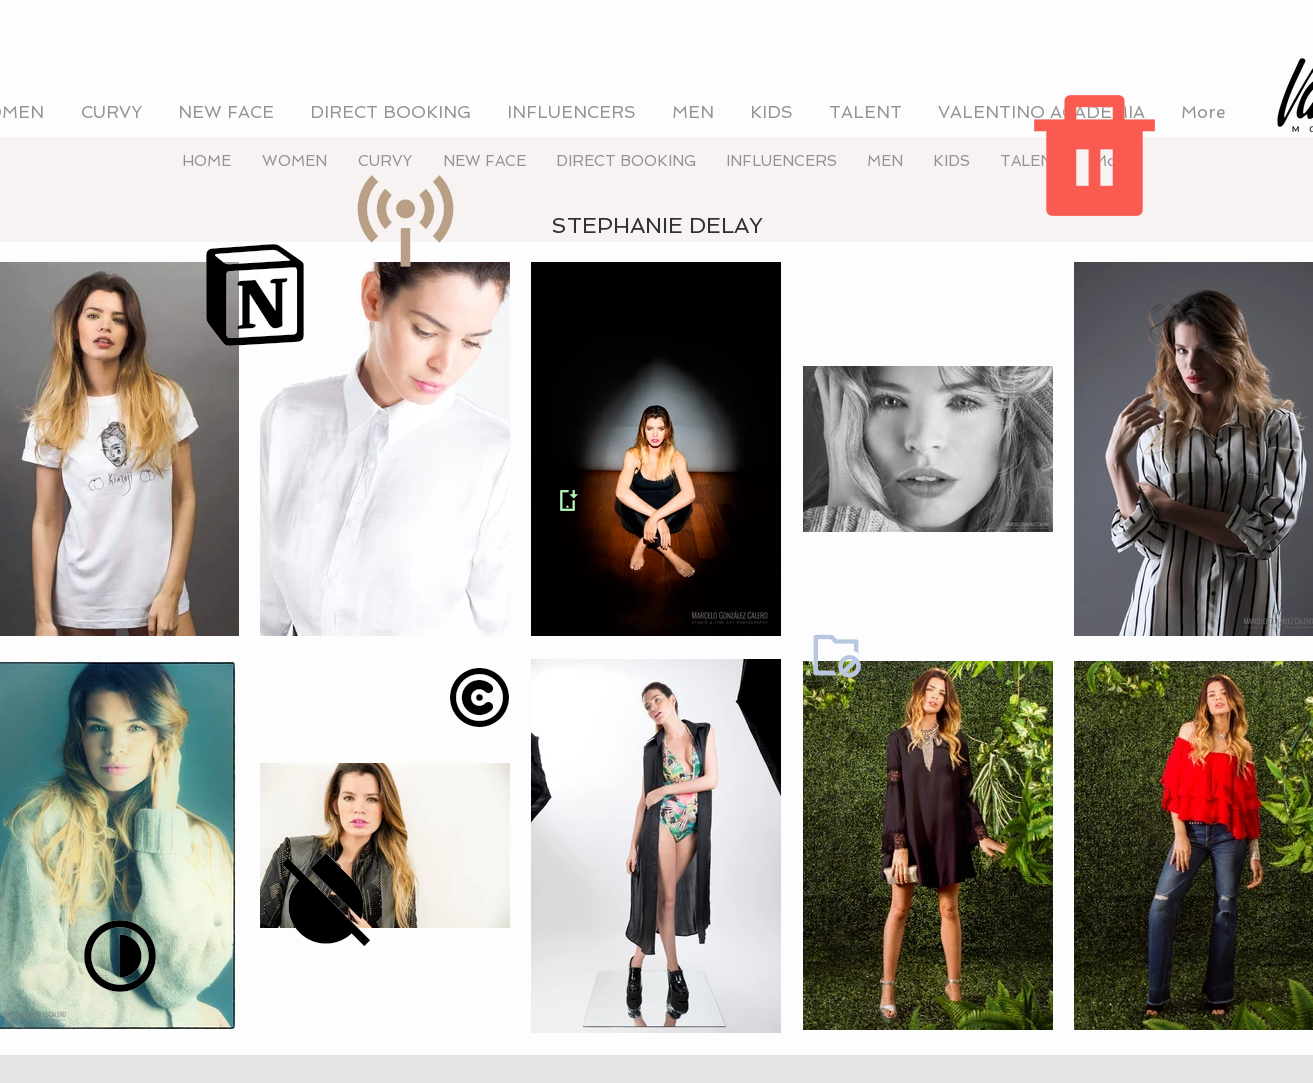  What do you see at coordinates (120, 956) in the screenshot?
I see `adjust display contrast settings` at bounding box center [120, 956].